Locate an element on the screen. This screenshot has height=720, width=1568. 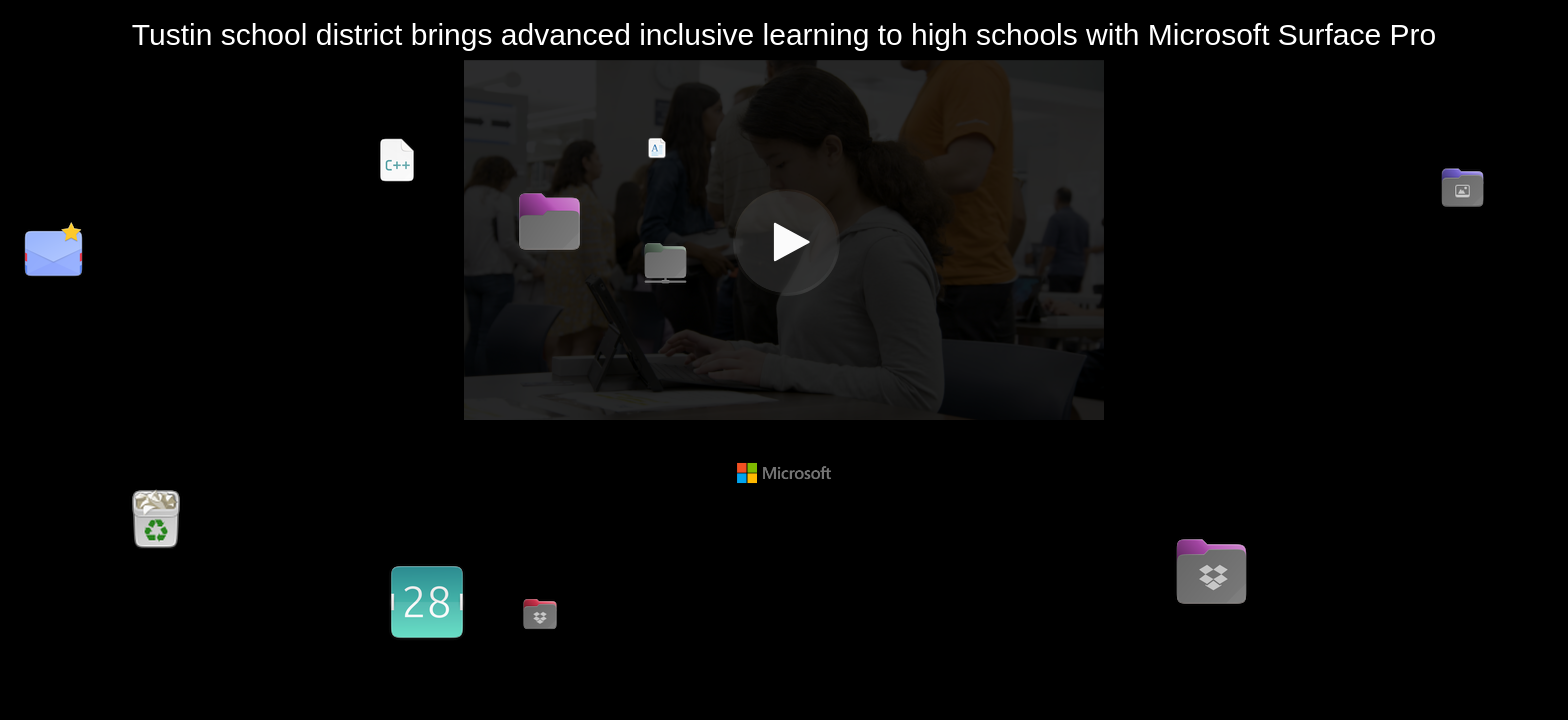
a word processor or text document file is located at coordinates (657, 148).